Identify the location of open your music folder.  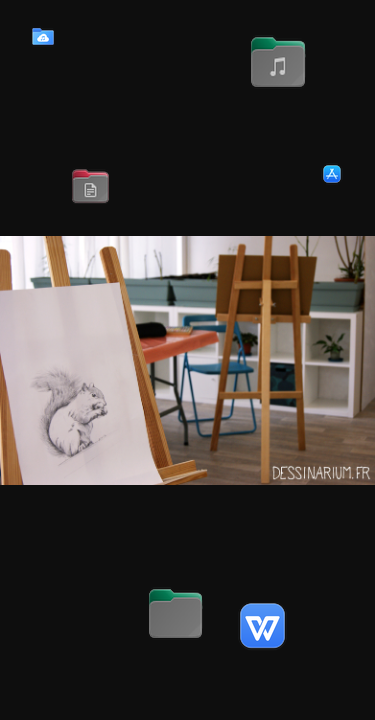
(278, 62).